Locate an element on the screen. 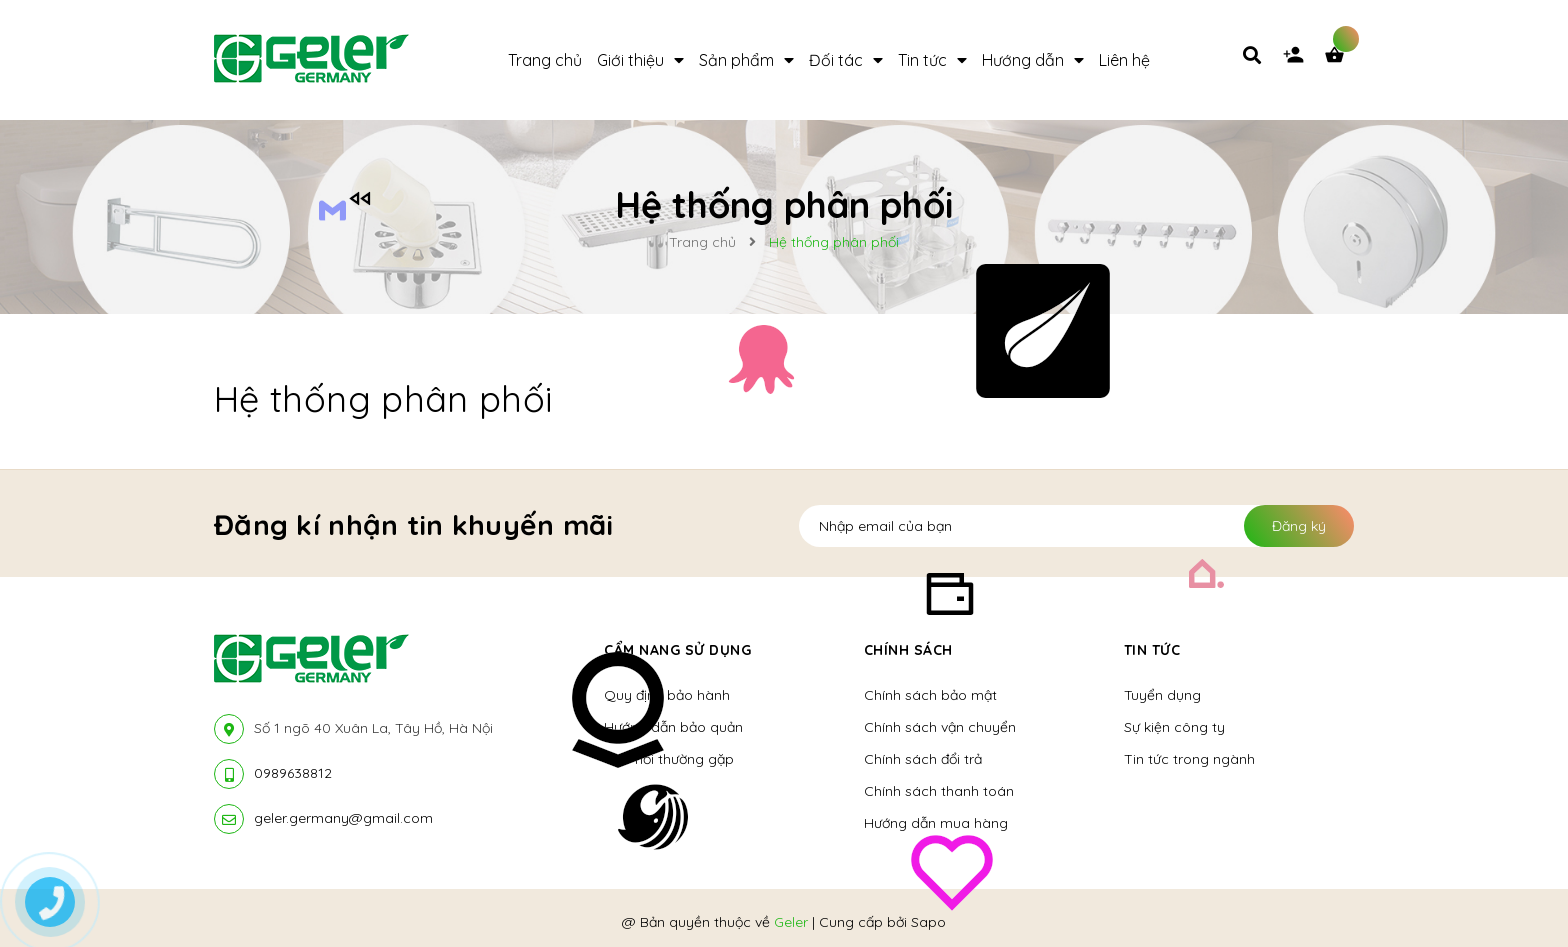 Image resolution: width=1568 pixels, height=947 pixels. palantir technologies company logo is located at coordinates (618, 710).